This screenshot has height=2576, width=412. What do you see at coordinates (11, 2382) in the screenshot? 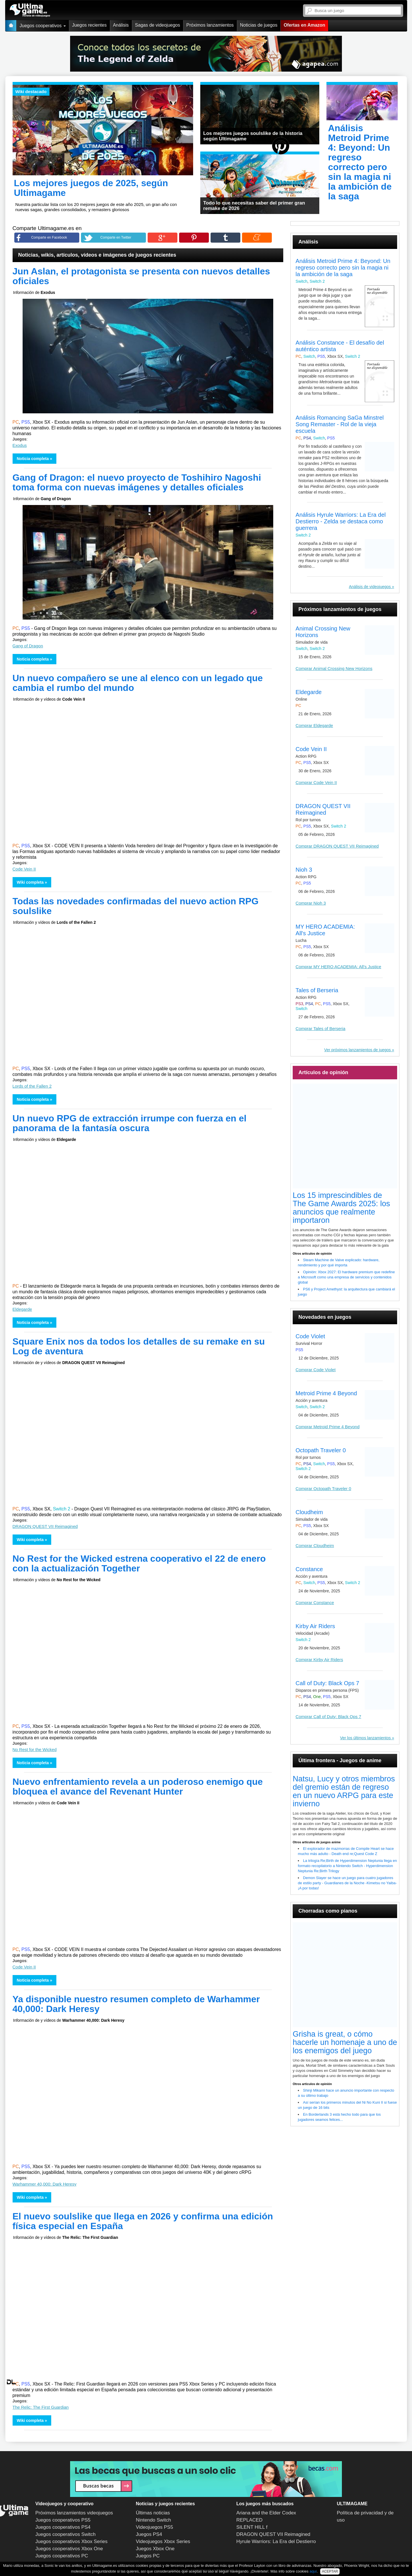
I see `debrid-link service logo` at bounding box center [11, 2382].